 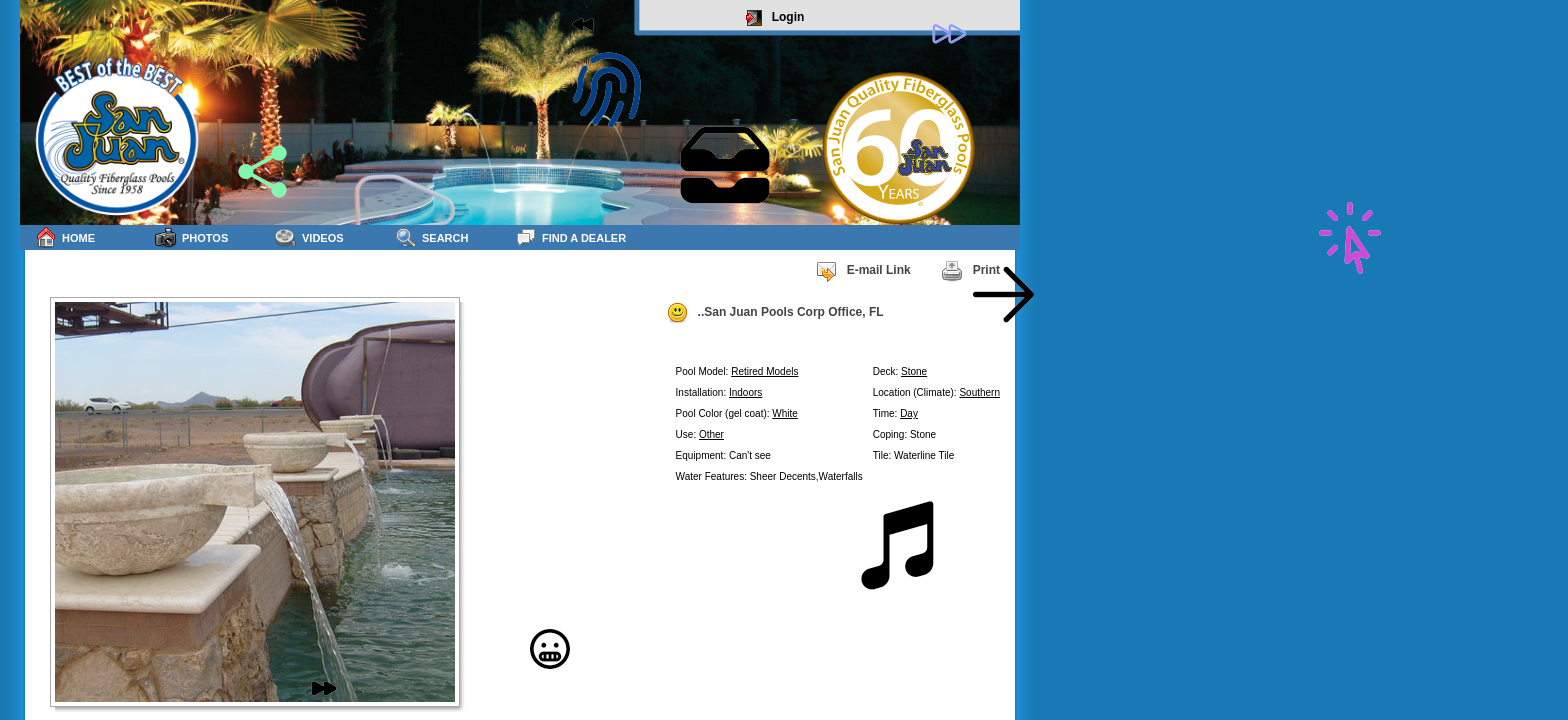 What do you see at coordinates (323, 687) in the screenshot?
I see `skip to the next track` at bounding box center [323, 687].